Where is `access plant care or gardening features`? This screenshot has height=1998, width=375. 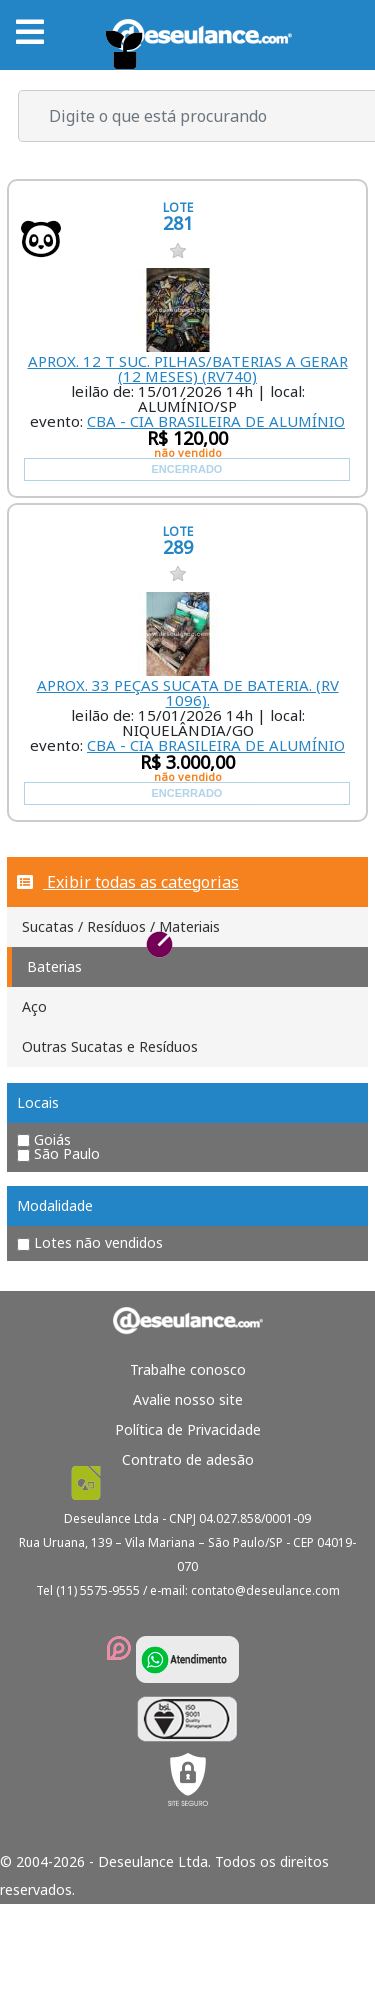 access plant care or gardening features is located at coordinates (125, 50).